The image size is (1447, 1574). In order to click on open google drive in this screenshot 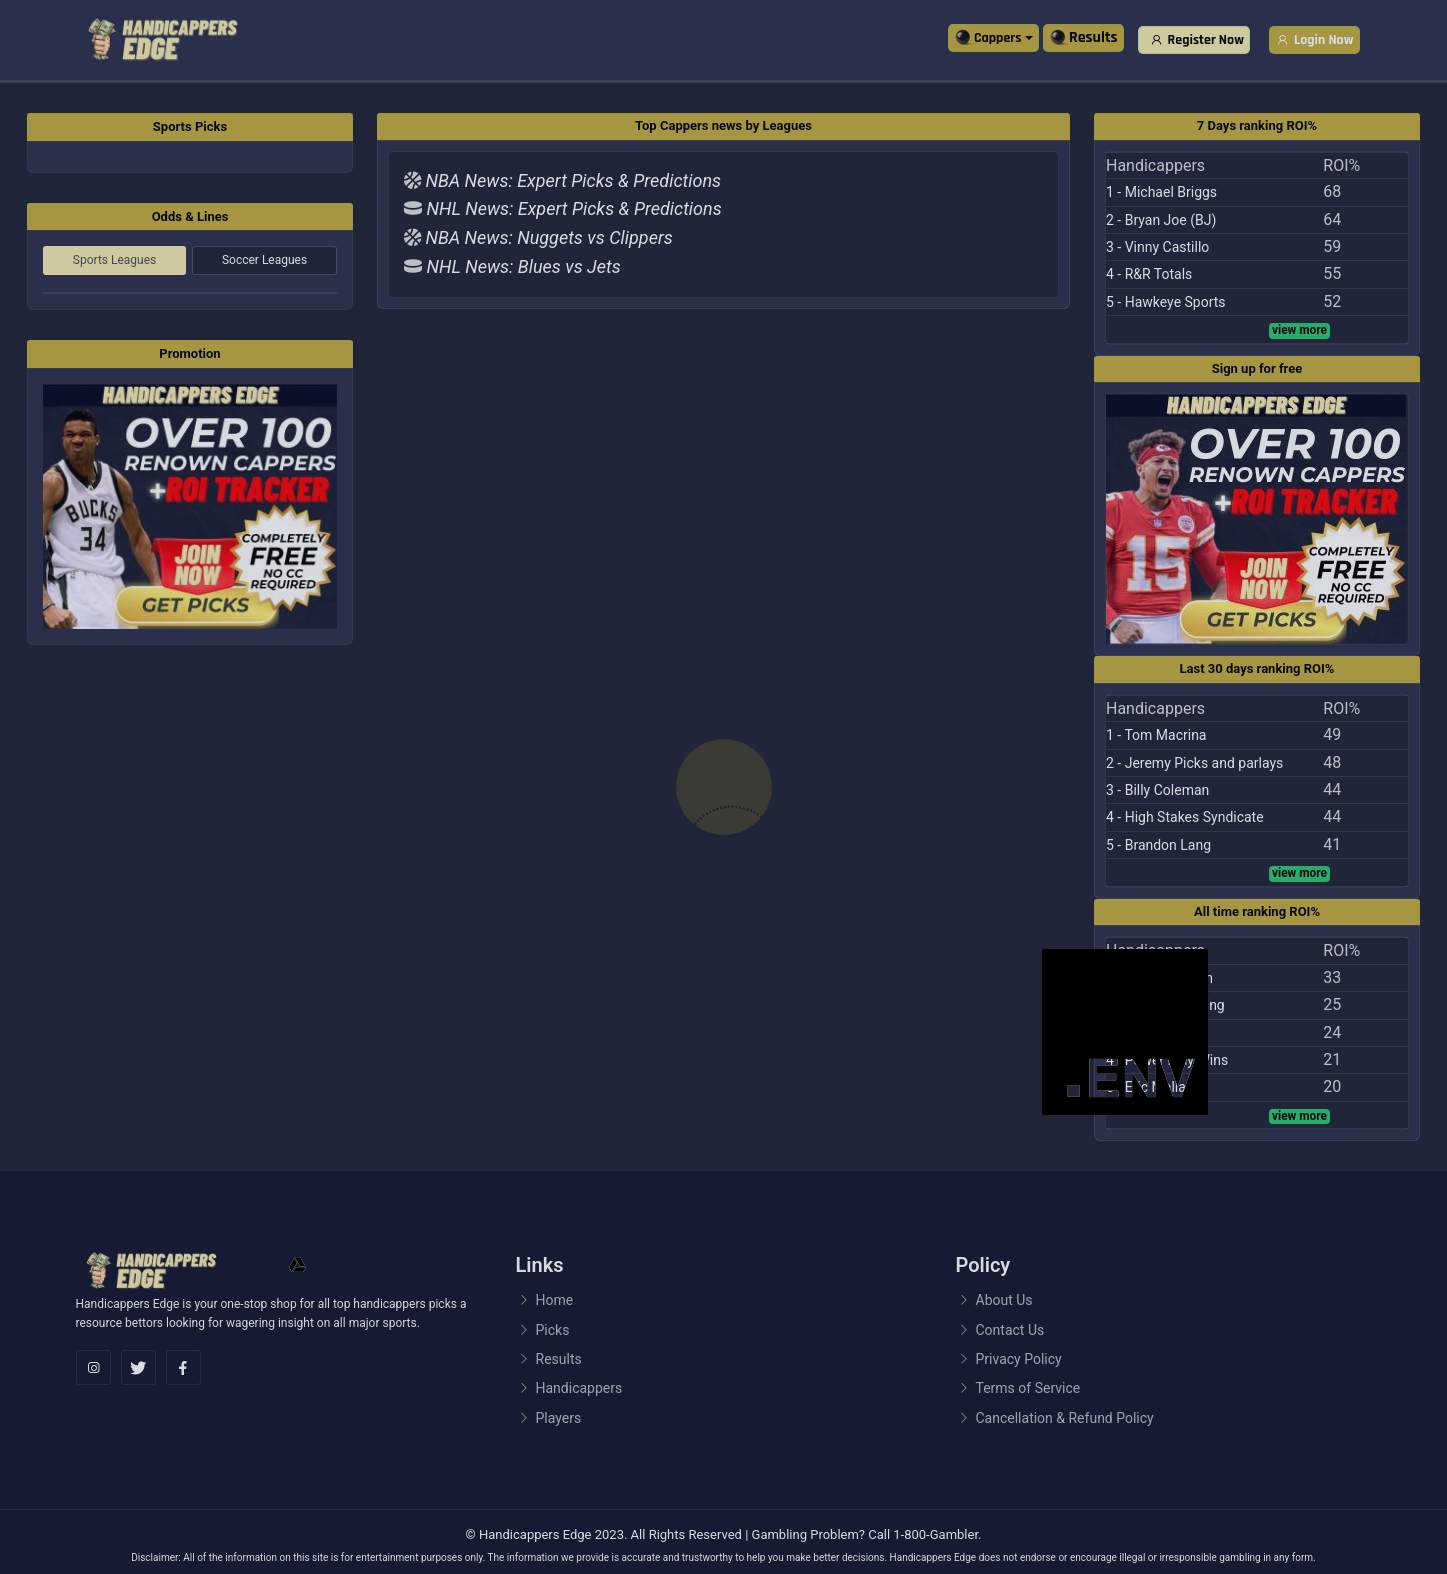, I will do `click(297, 1264)`.